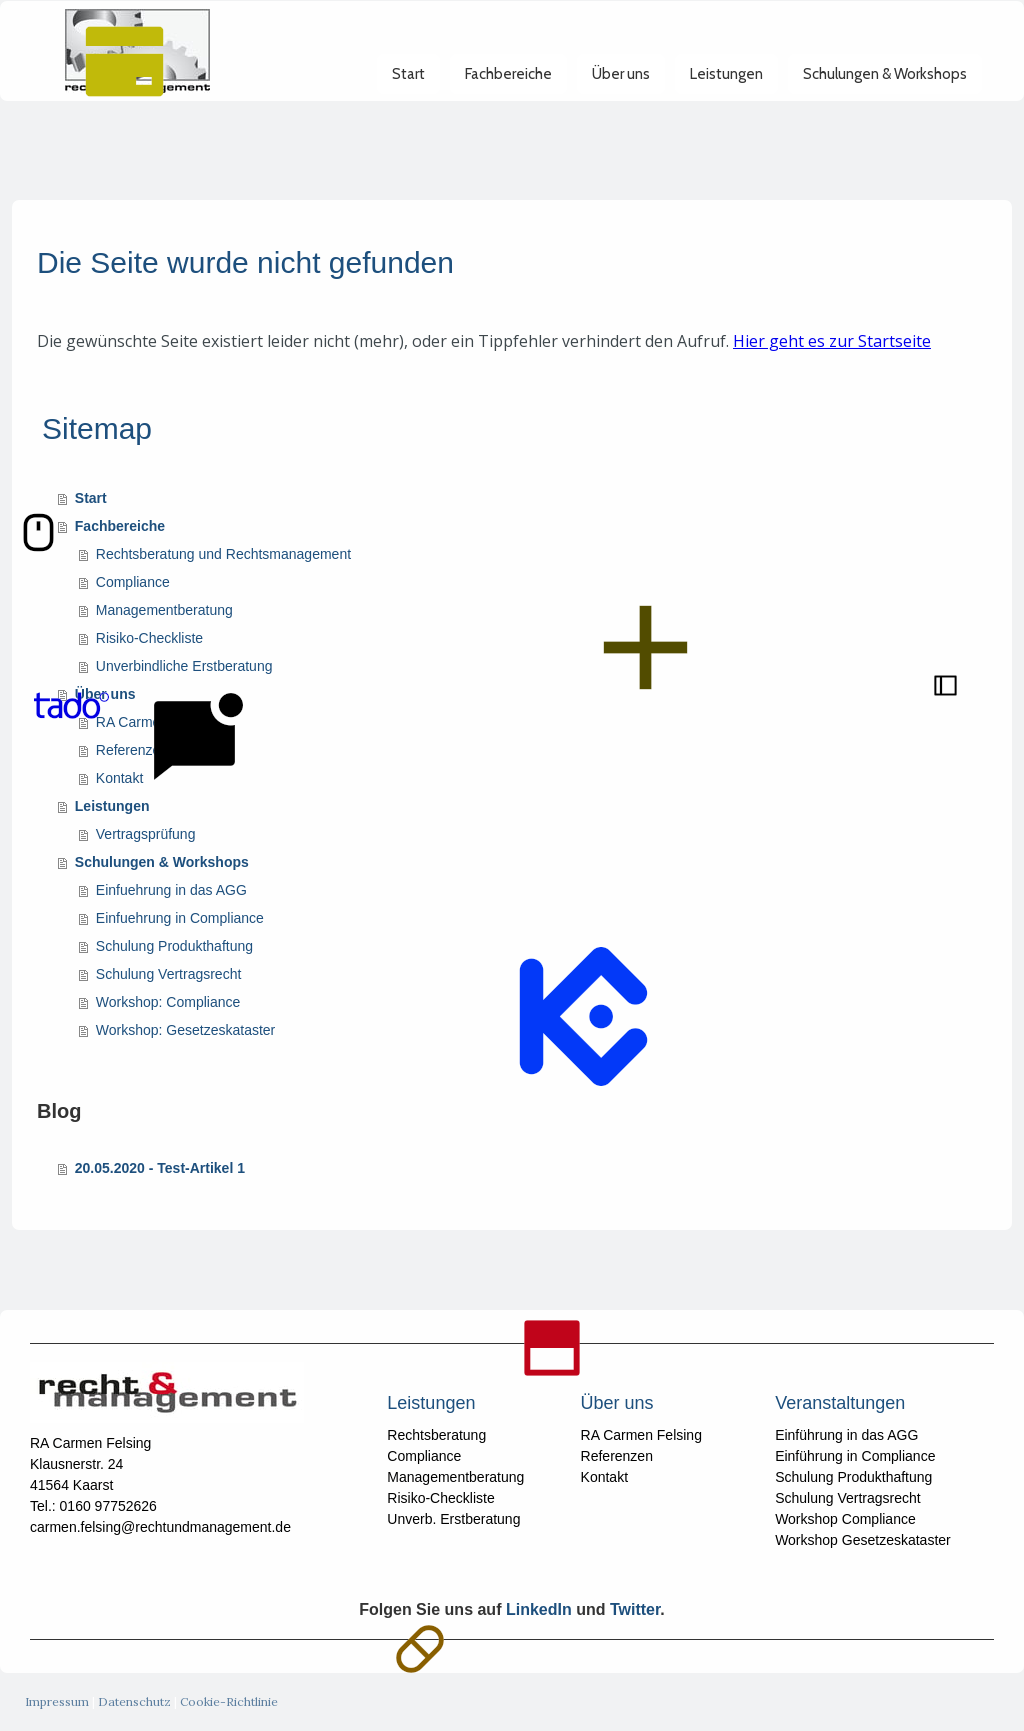  I want to click on switch to left sidebar layout, so click(945, 685).